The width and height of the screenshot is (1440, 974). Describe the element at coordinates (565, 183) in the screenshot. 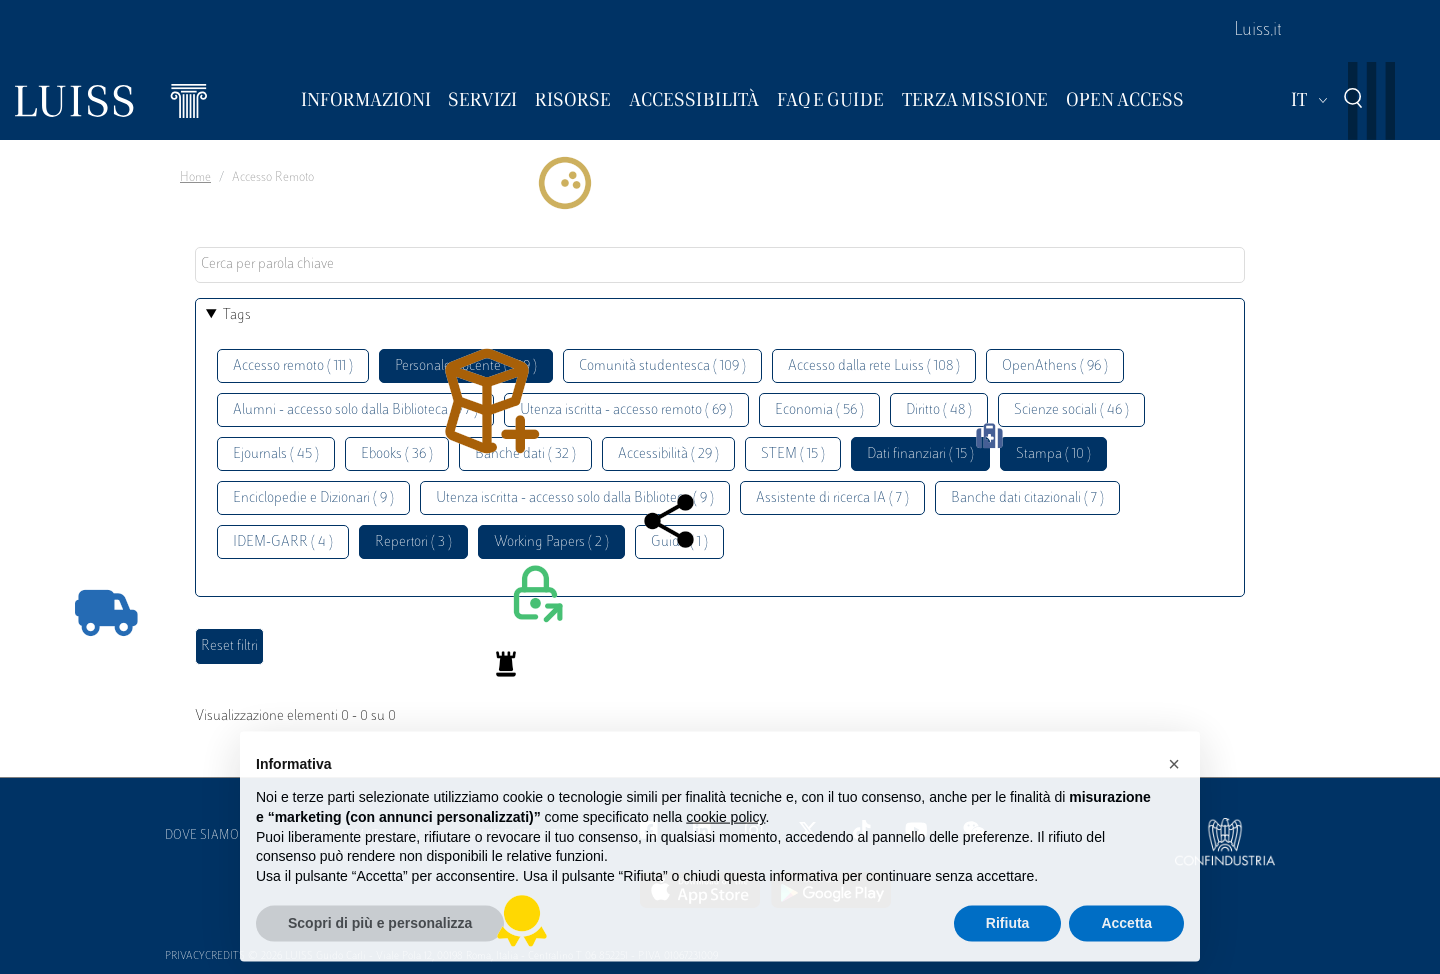

I see `access bowling or sports-related features` at that location.